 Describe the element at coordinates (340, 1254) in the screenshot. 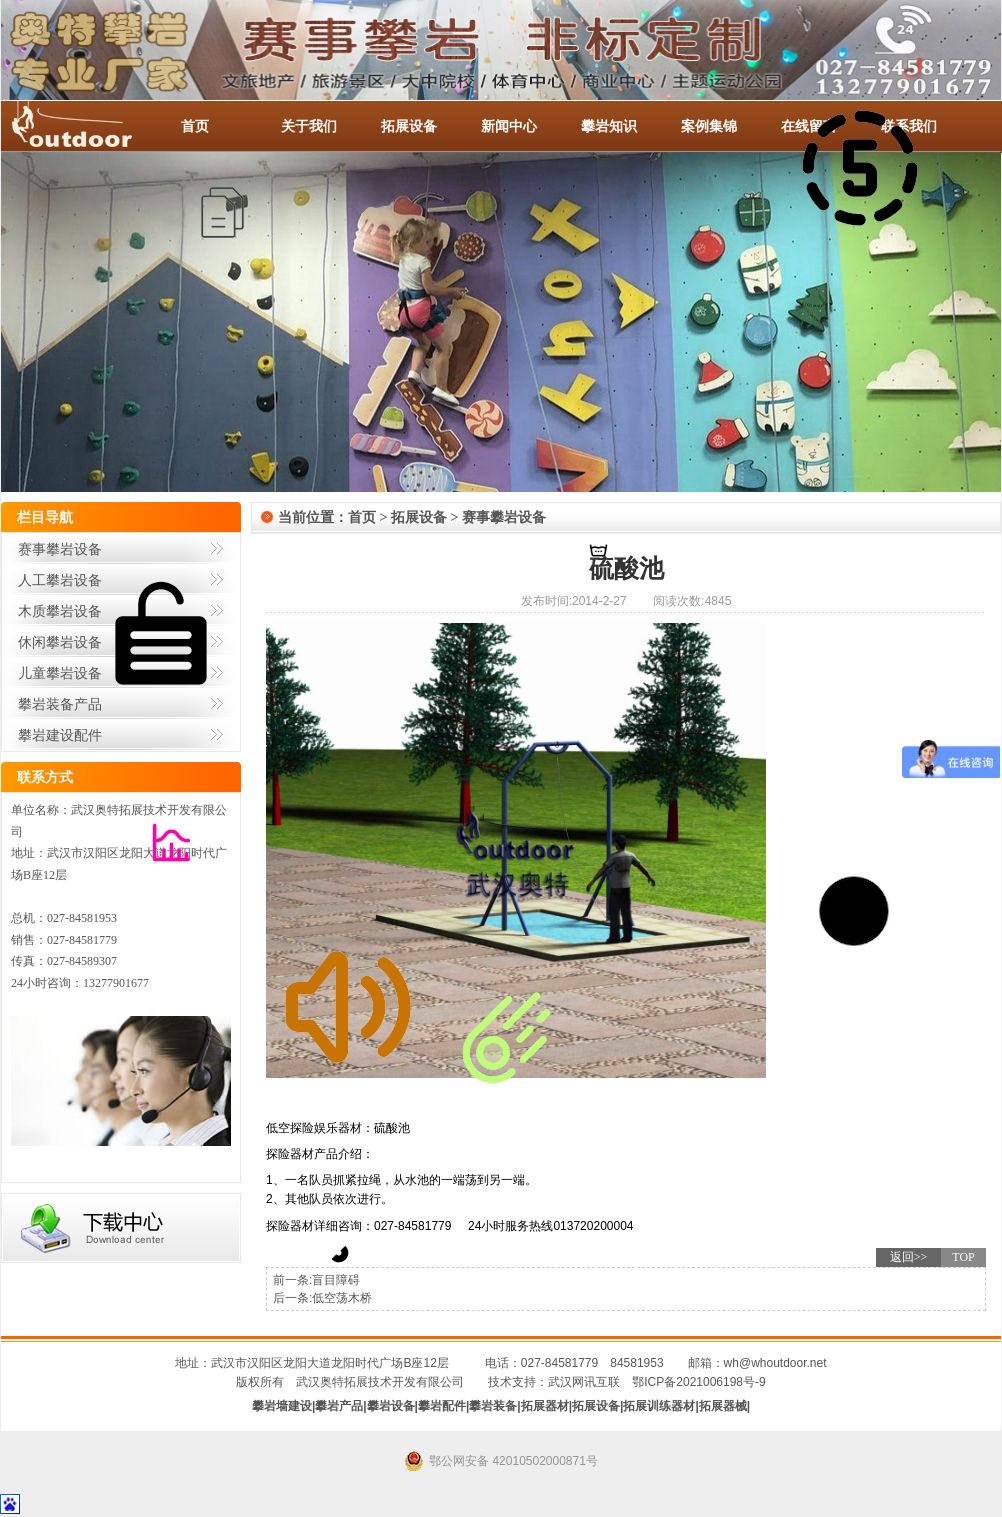

I see `food or fruit category icon` at that location.